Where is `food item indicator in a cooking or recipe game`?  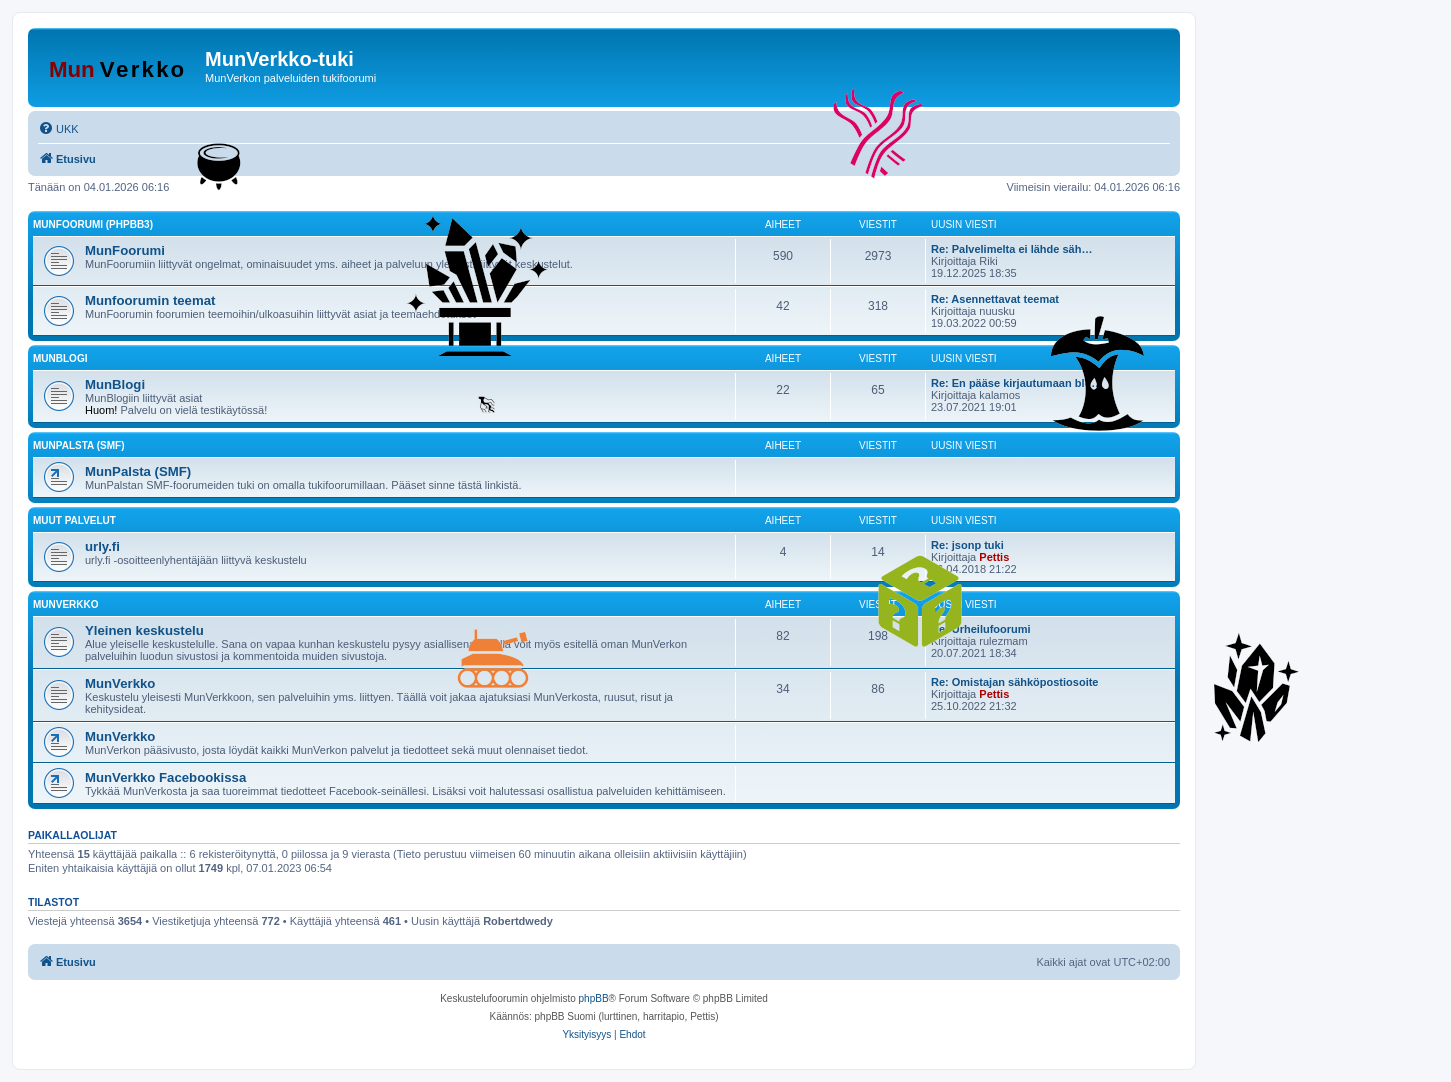
food item indicator in a cooking or recipe game is located at coordinates (878, 133).